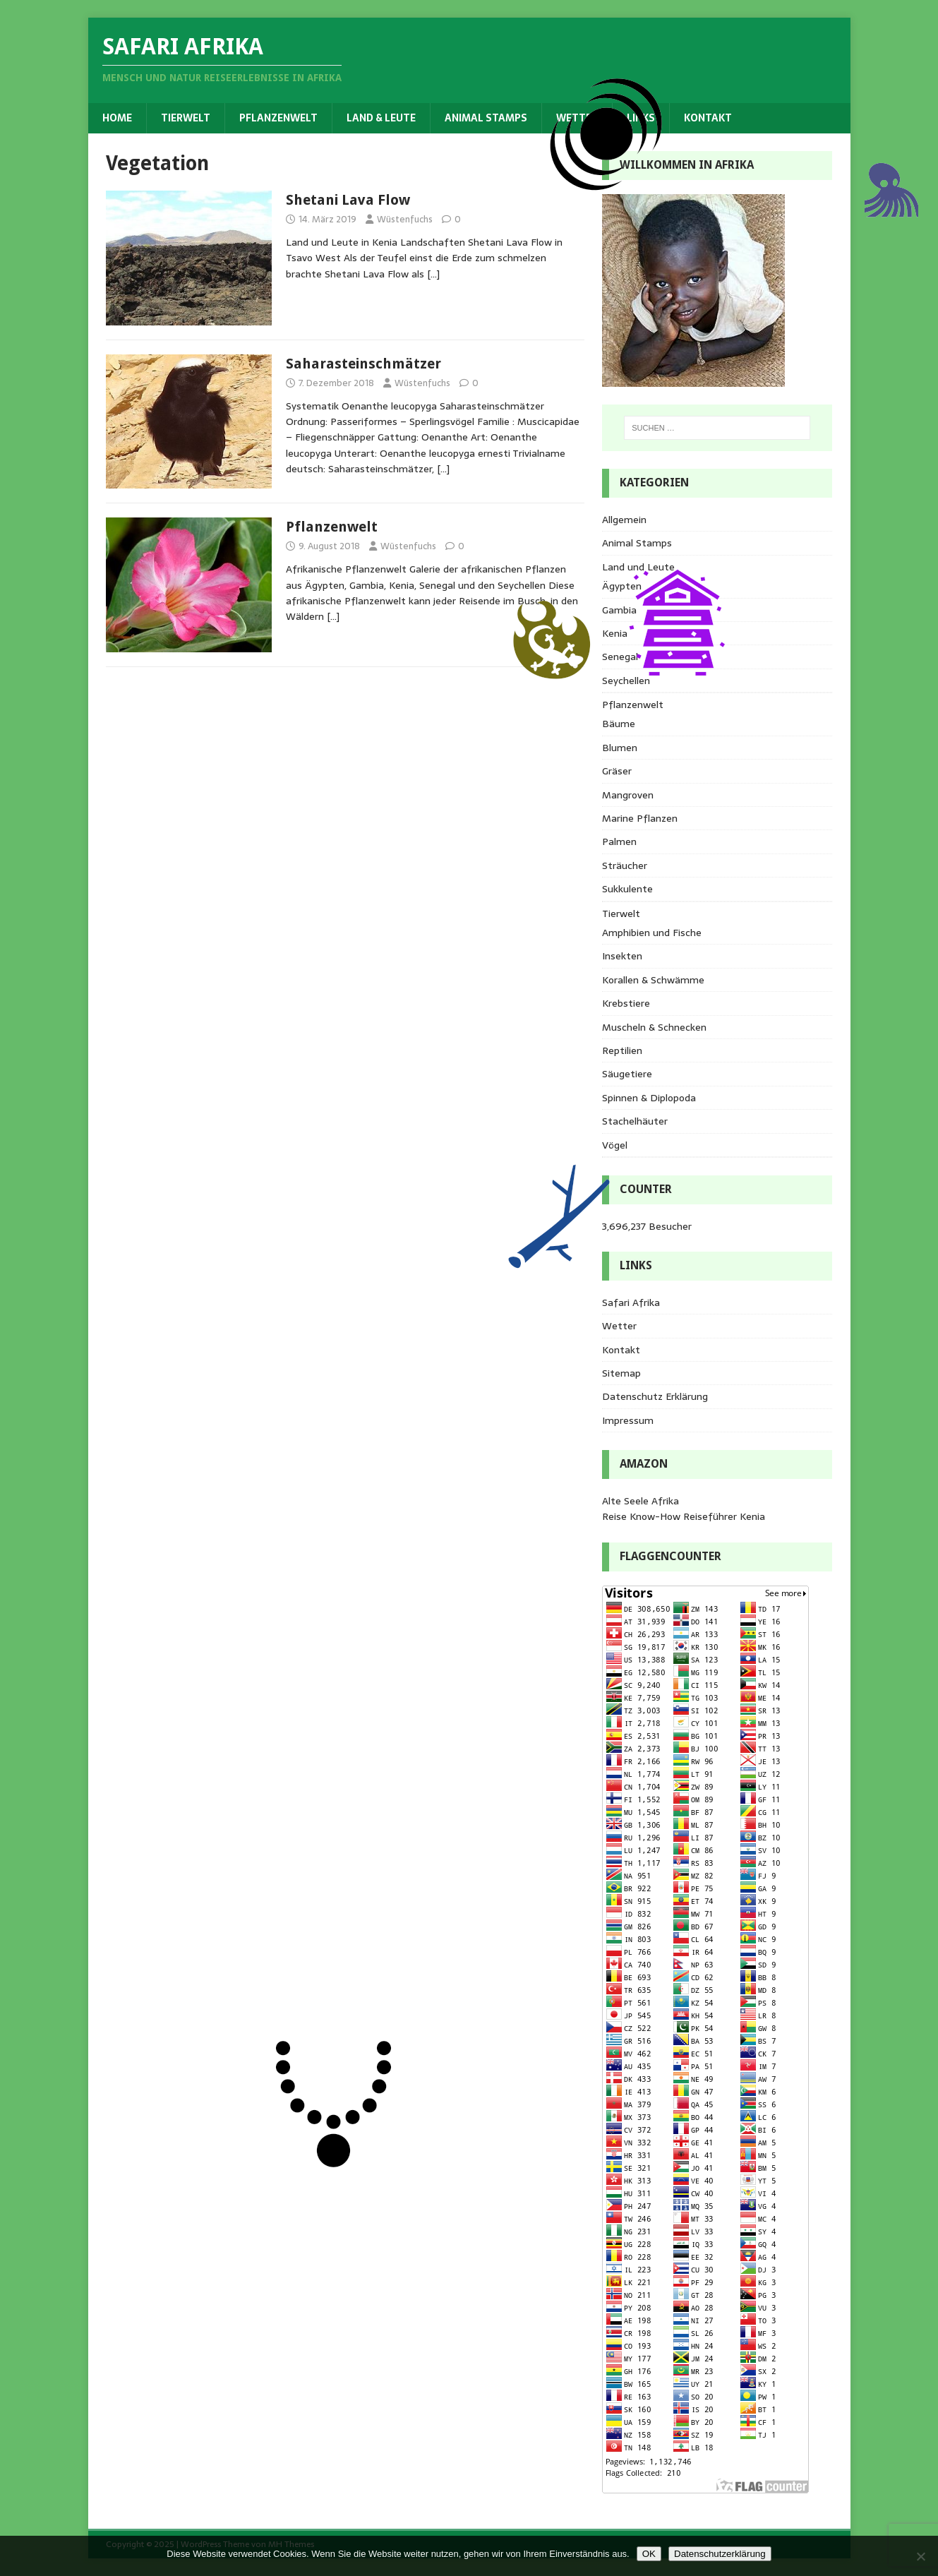 This screenshot has width=938, height=2576. I want to click on fire element or flame-type creature in a game, so click(550, 639).